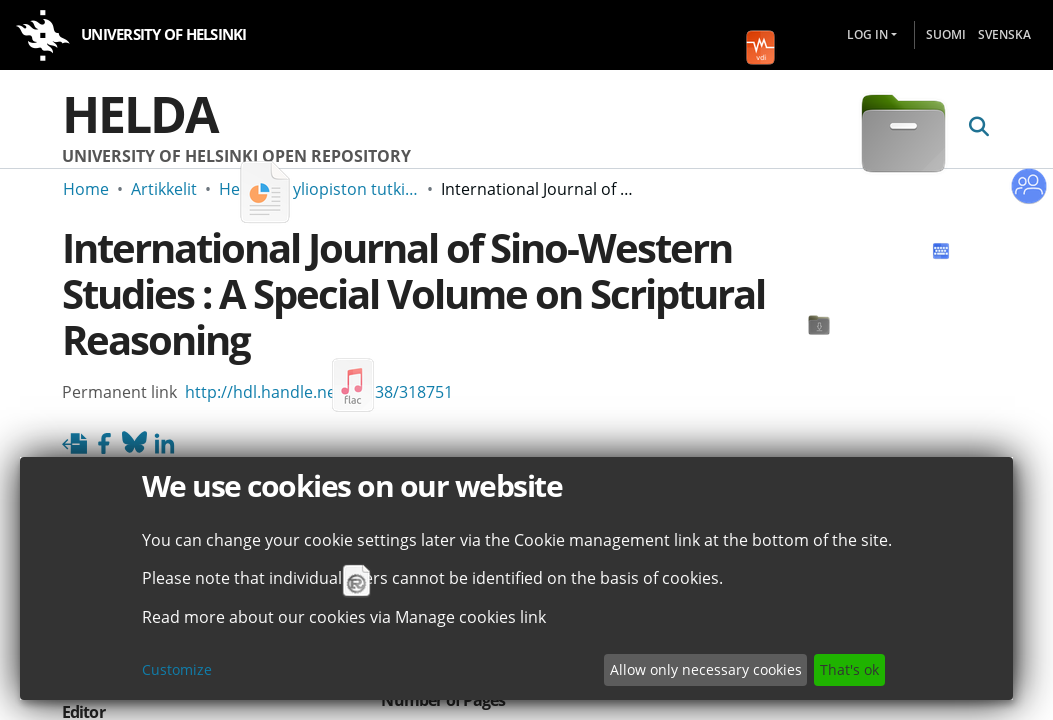  What do you see at coordinates (941, 251) in the screenshot?
I see `configure keyboard and input settings` at bounding box center [941, 251].